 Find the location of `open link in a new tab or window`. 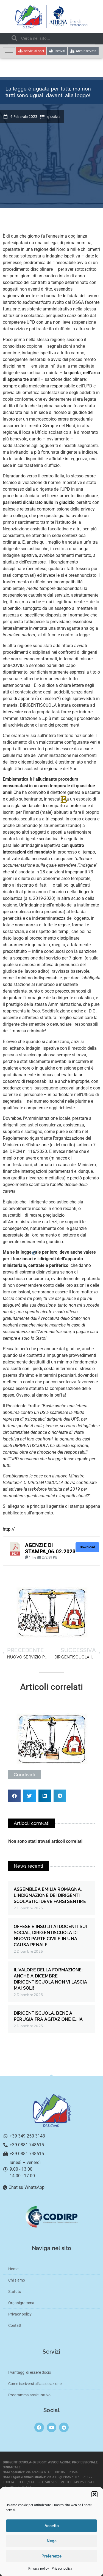

open link in a new tab or window is located at coordinates (34, 1253).